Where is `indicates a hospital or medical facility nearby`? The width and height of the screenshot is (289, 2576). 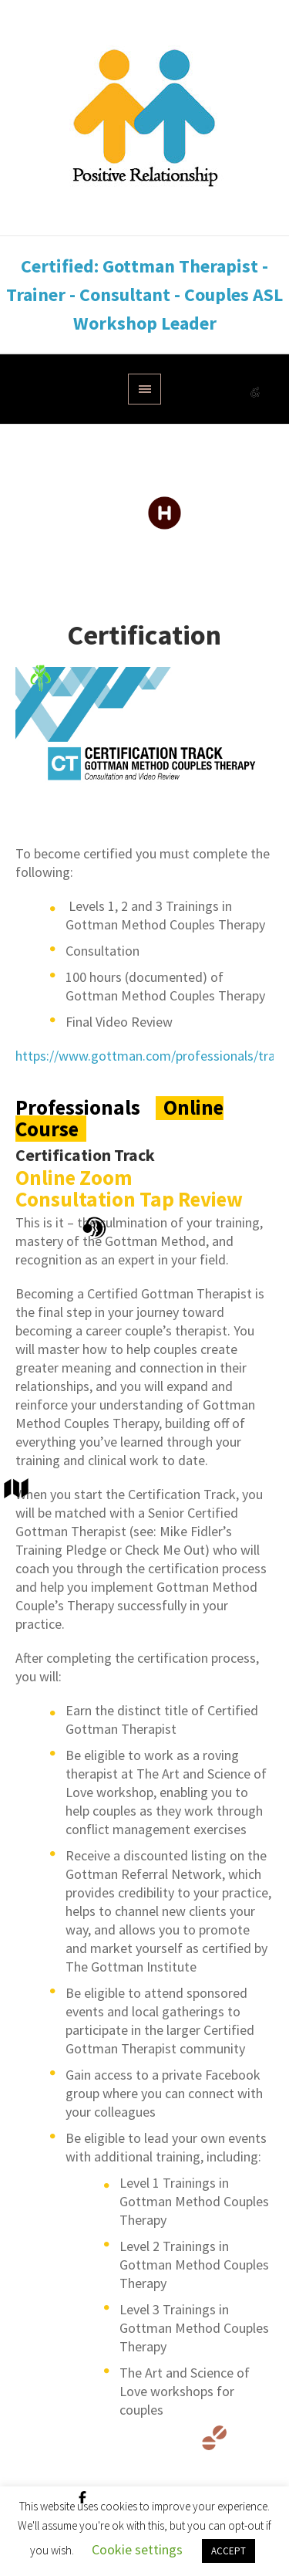
indicates a hospital or medical facility nearby is located at coordinates (164, 513).